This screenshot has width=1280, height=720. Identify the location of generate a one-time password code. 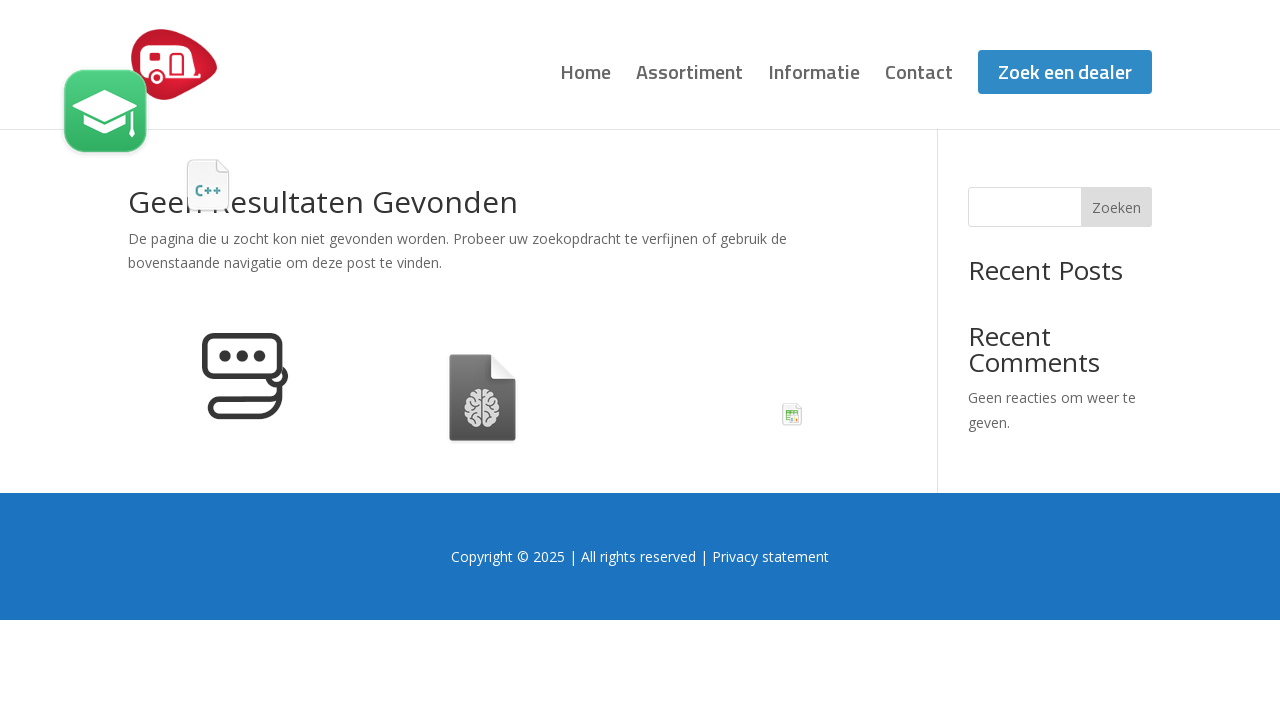
(248, 379).